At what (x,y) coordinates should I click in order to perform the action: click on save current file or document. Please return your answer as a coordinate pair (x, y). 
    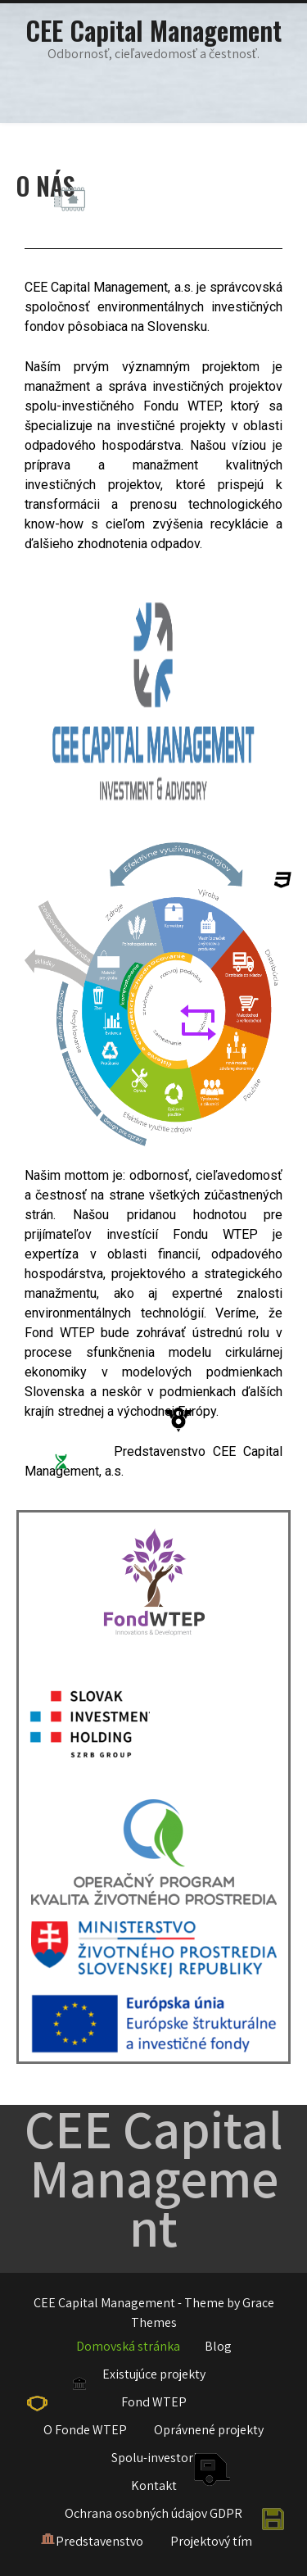
    Looking at the image, I should click on (273, 2519).